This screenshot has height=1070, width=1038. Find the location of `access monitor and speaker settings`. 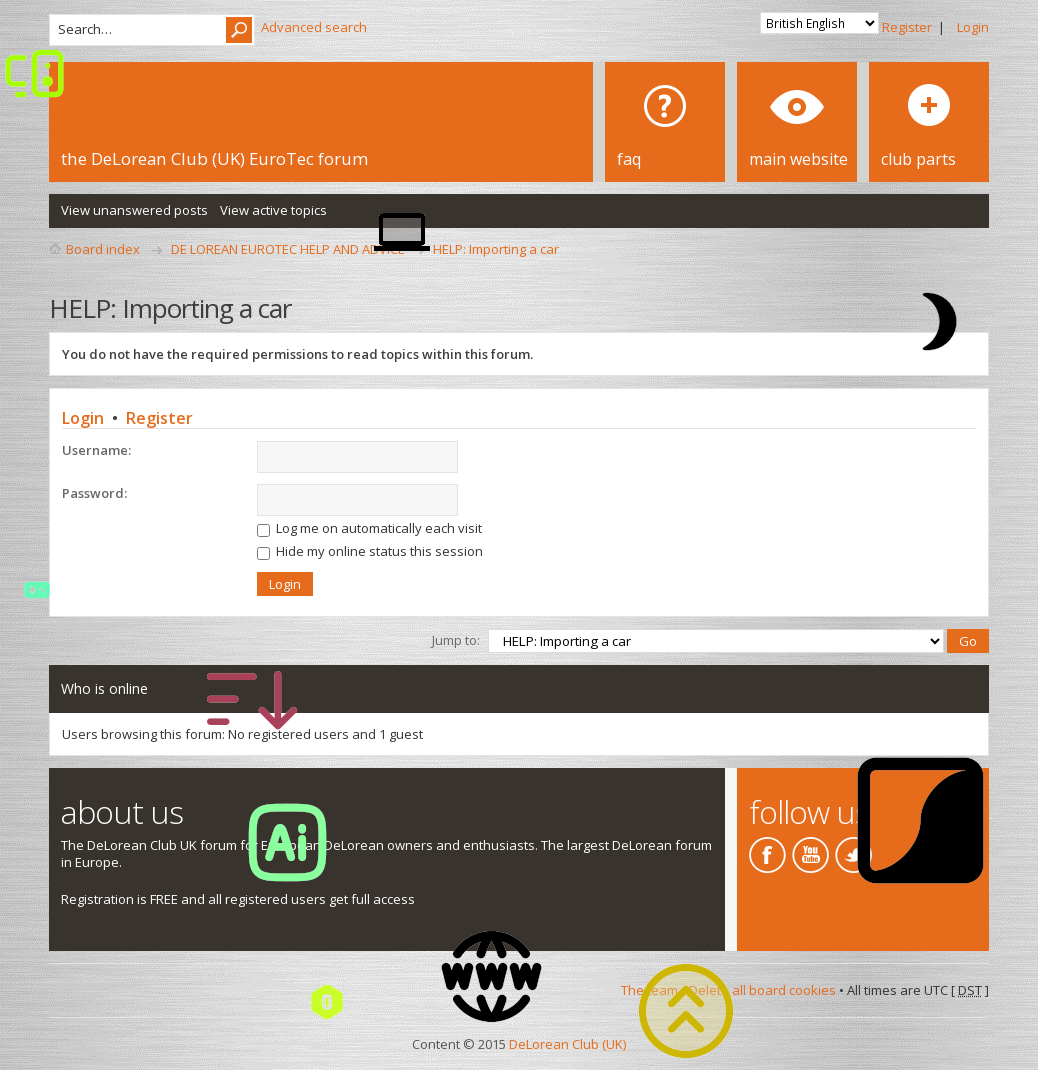

access monitor and speaker settings is located at coordinates (34, 73).